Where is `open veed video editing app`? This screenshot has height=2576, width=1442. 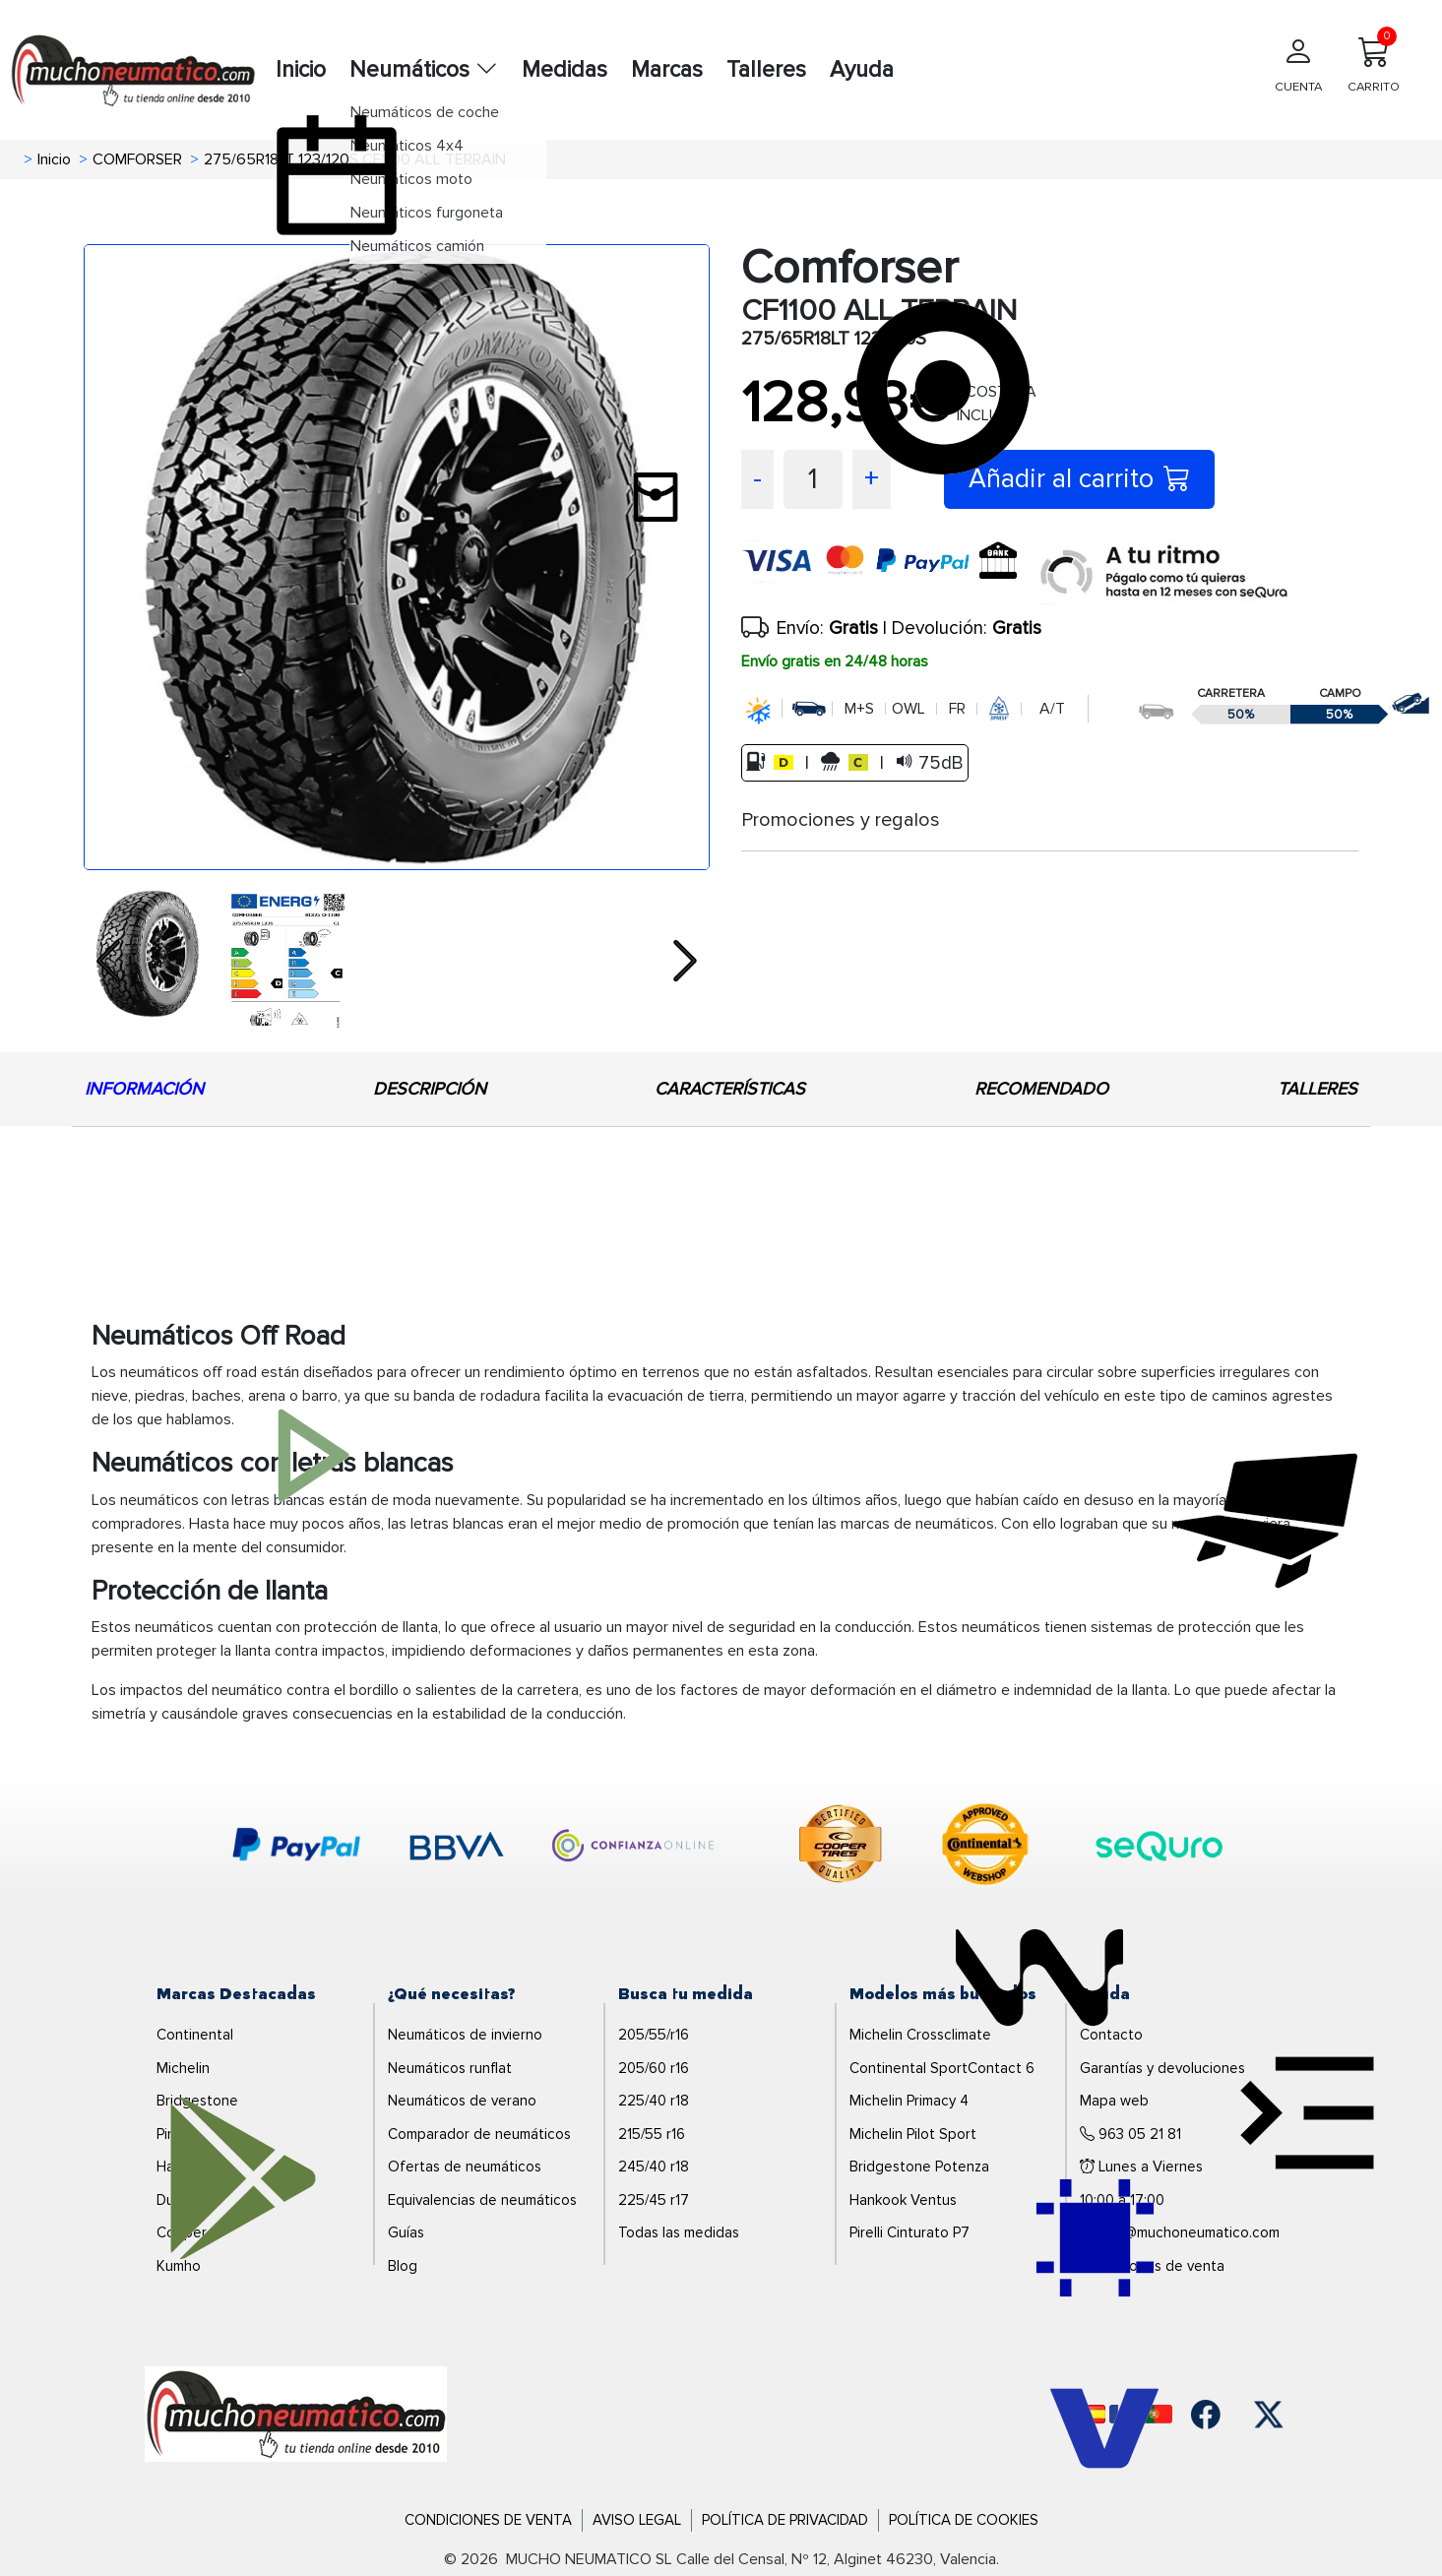 open veed video editing app is located at coordinates (1104, 2428).